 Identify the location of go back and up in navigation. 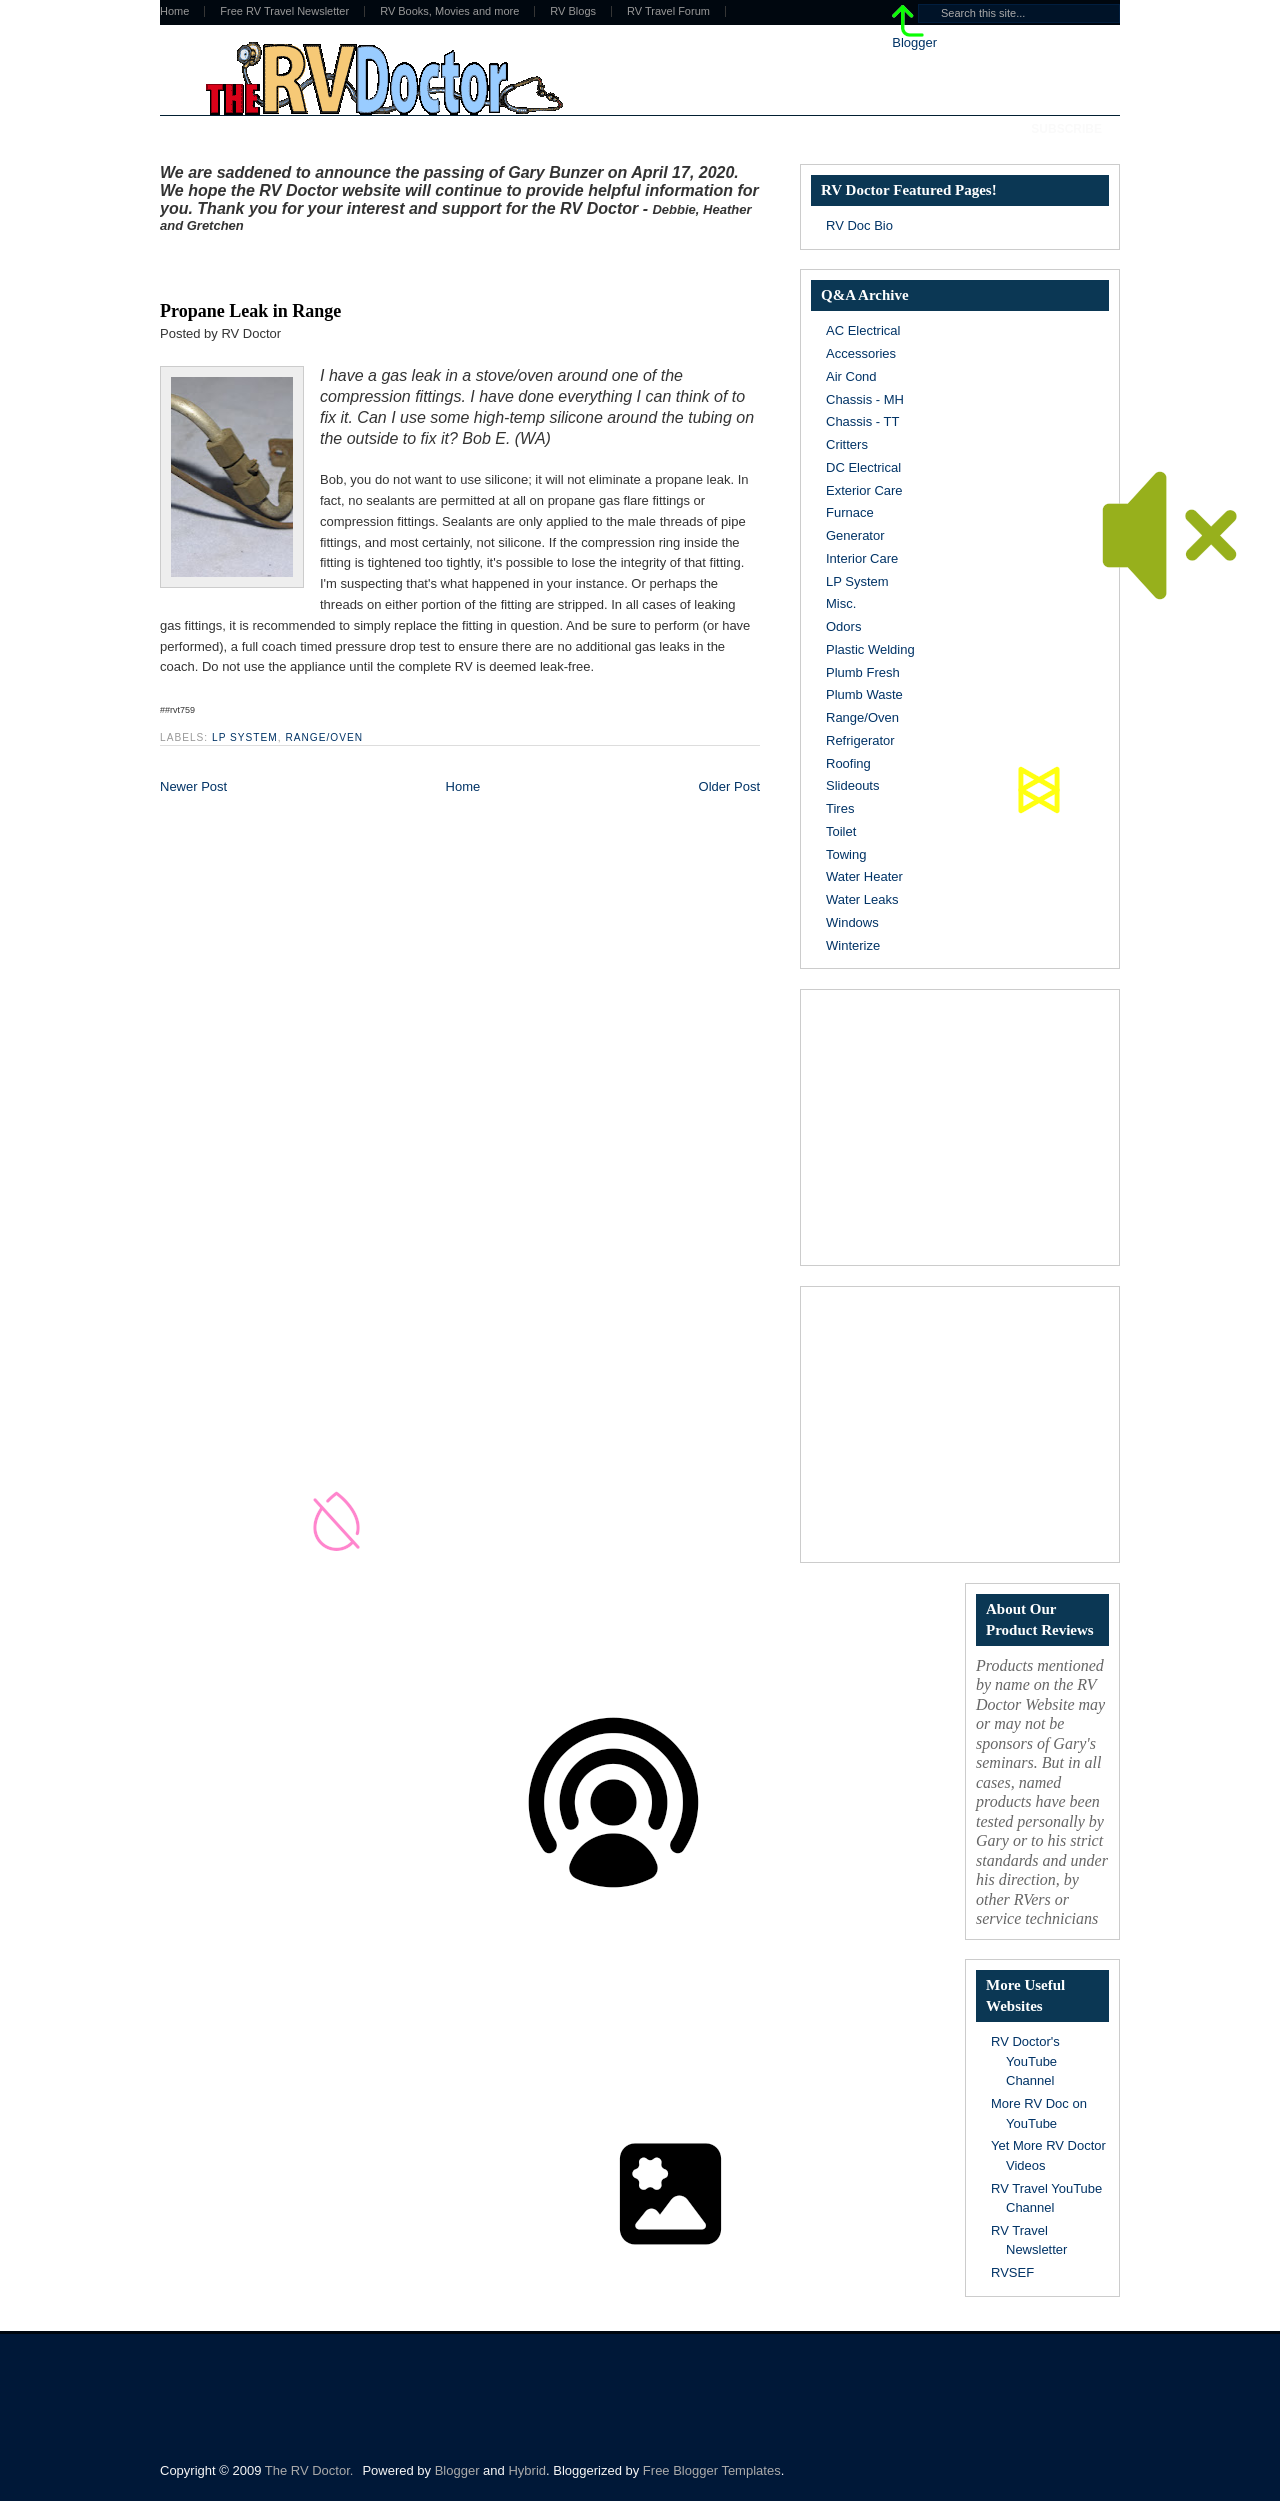
(908, 21).